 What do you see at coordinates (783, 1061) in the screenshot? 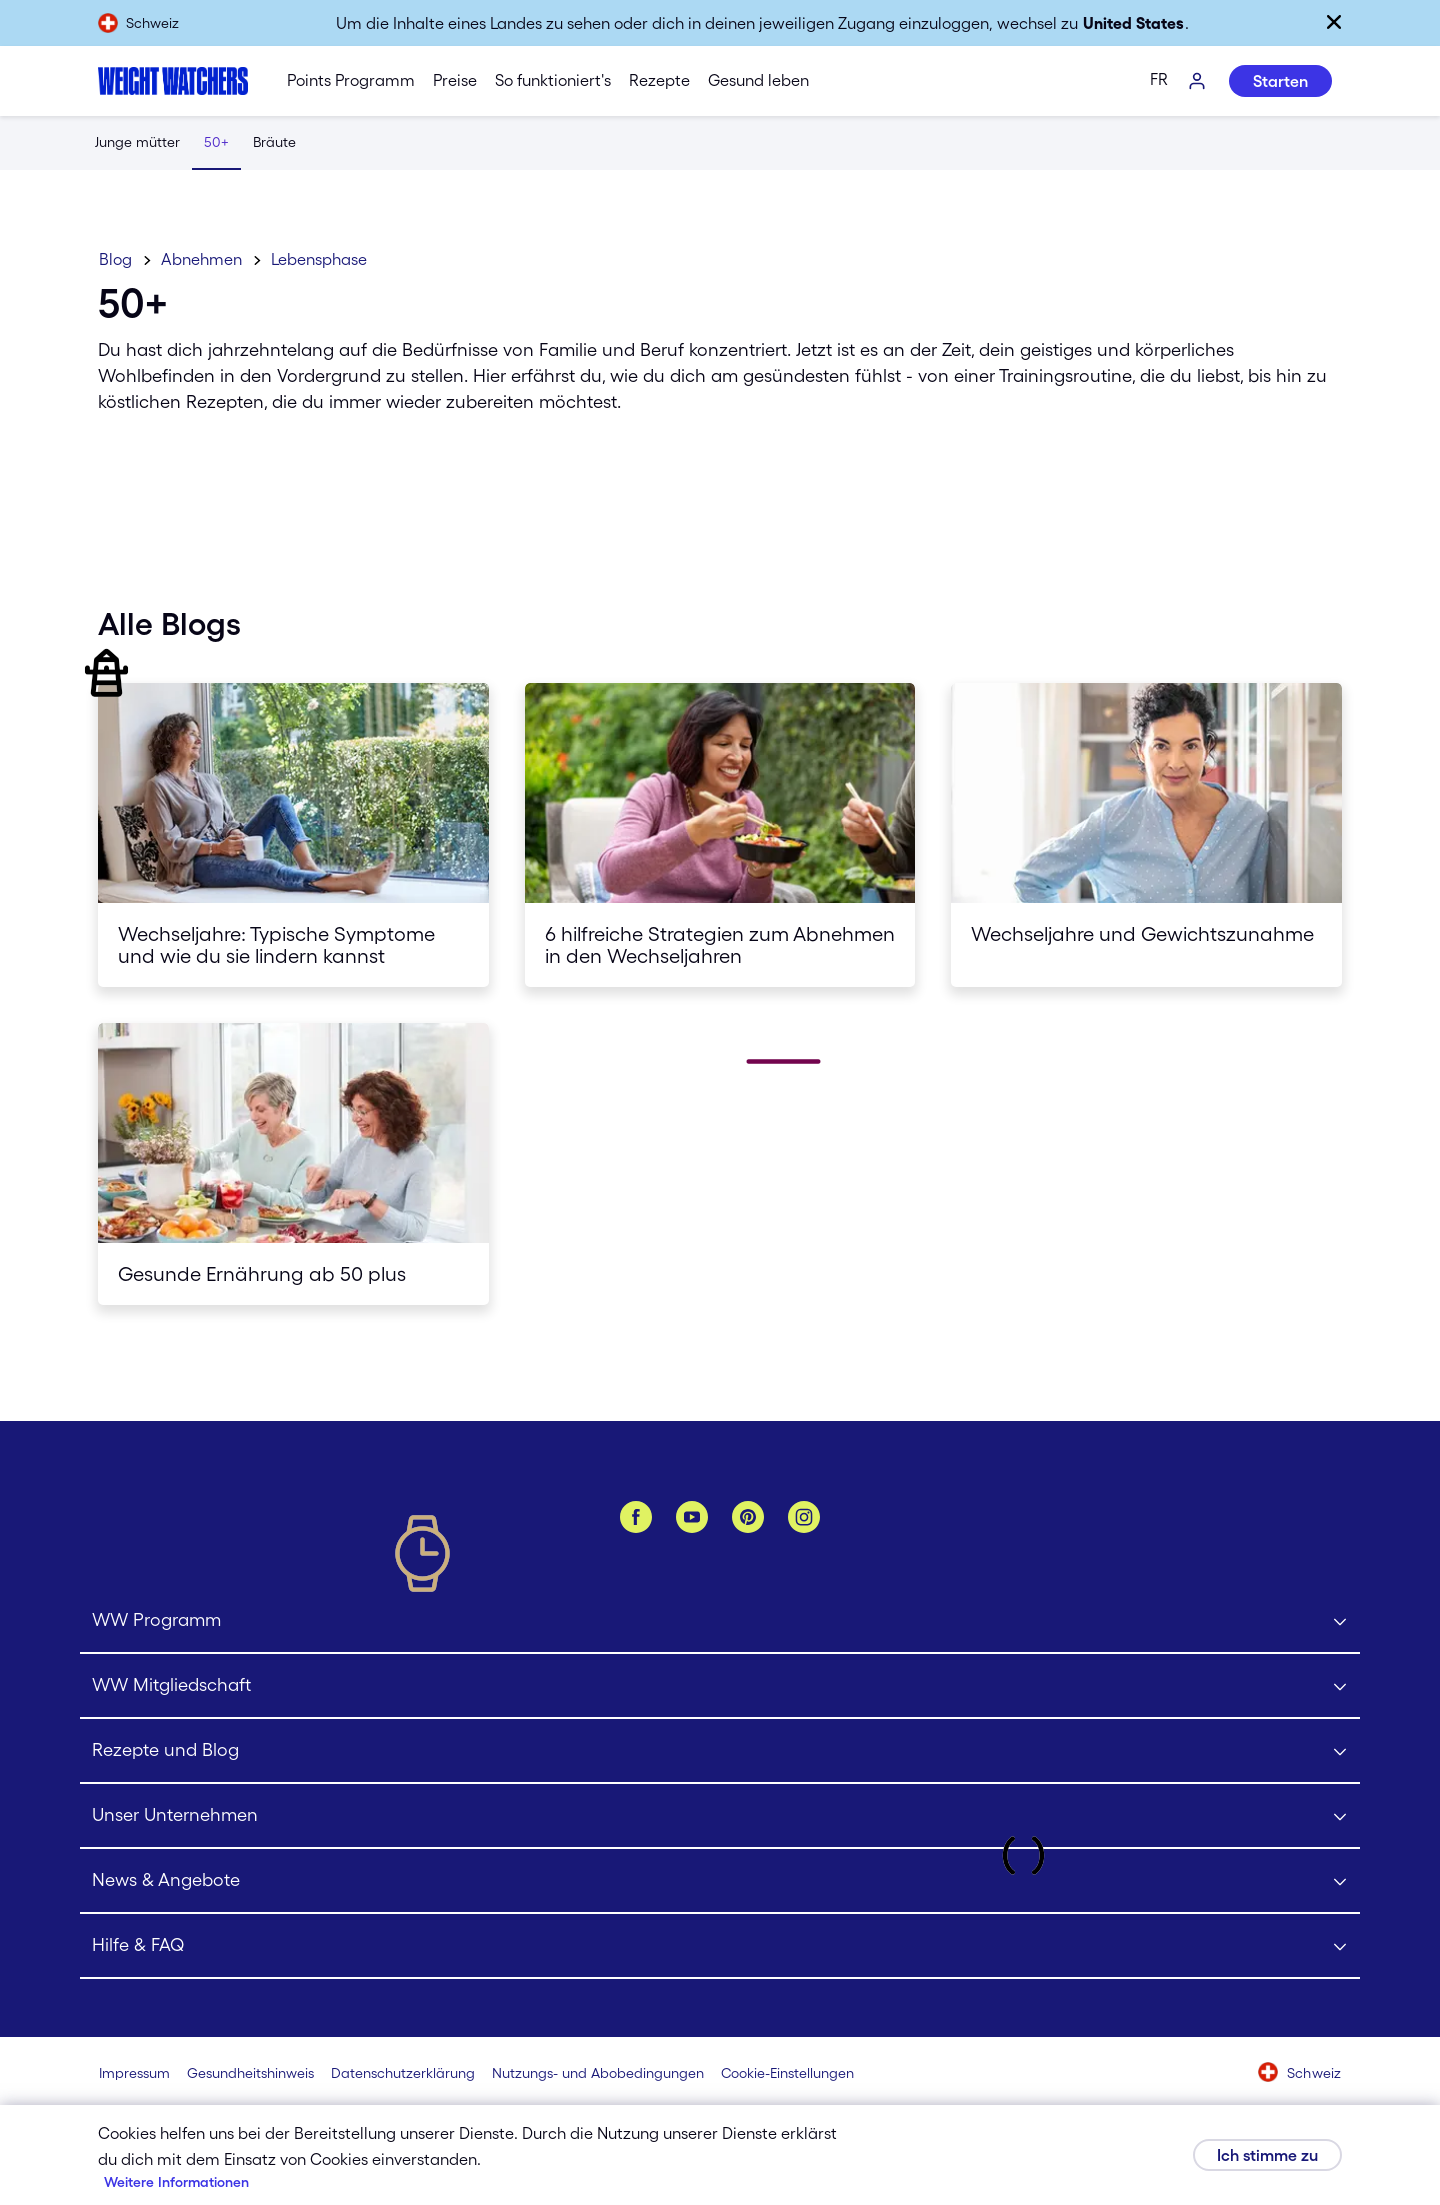
I see `decrease quantity or value` at bounding box center [783, 1061].